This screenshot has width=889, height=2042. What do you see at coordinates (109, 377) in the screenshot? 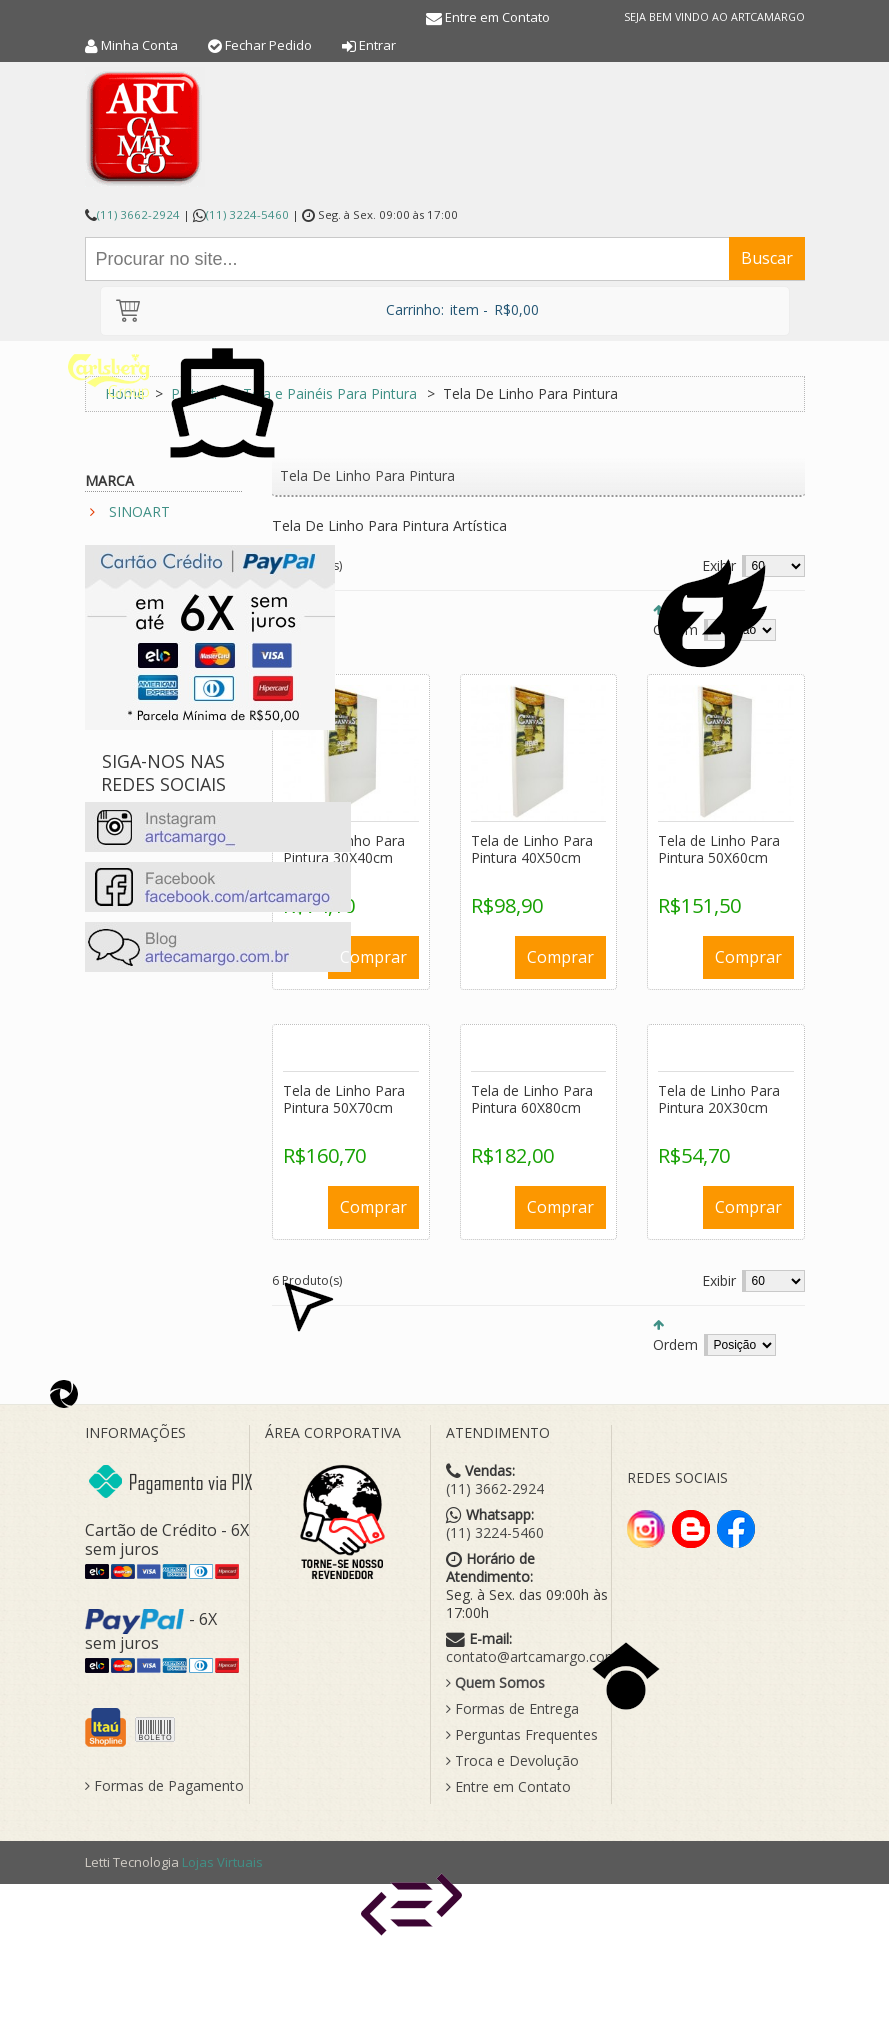
I see `Carlsberg Group company logo` at bounding box center [109, 377].